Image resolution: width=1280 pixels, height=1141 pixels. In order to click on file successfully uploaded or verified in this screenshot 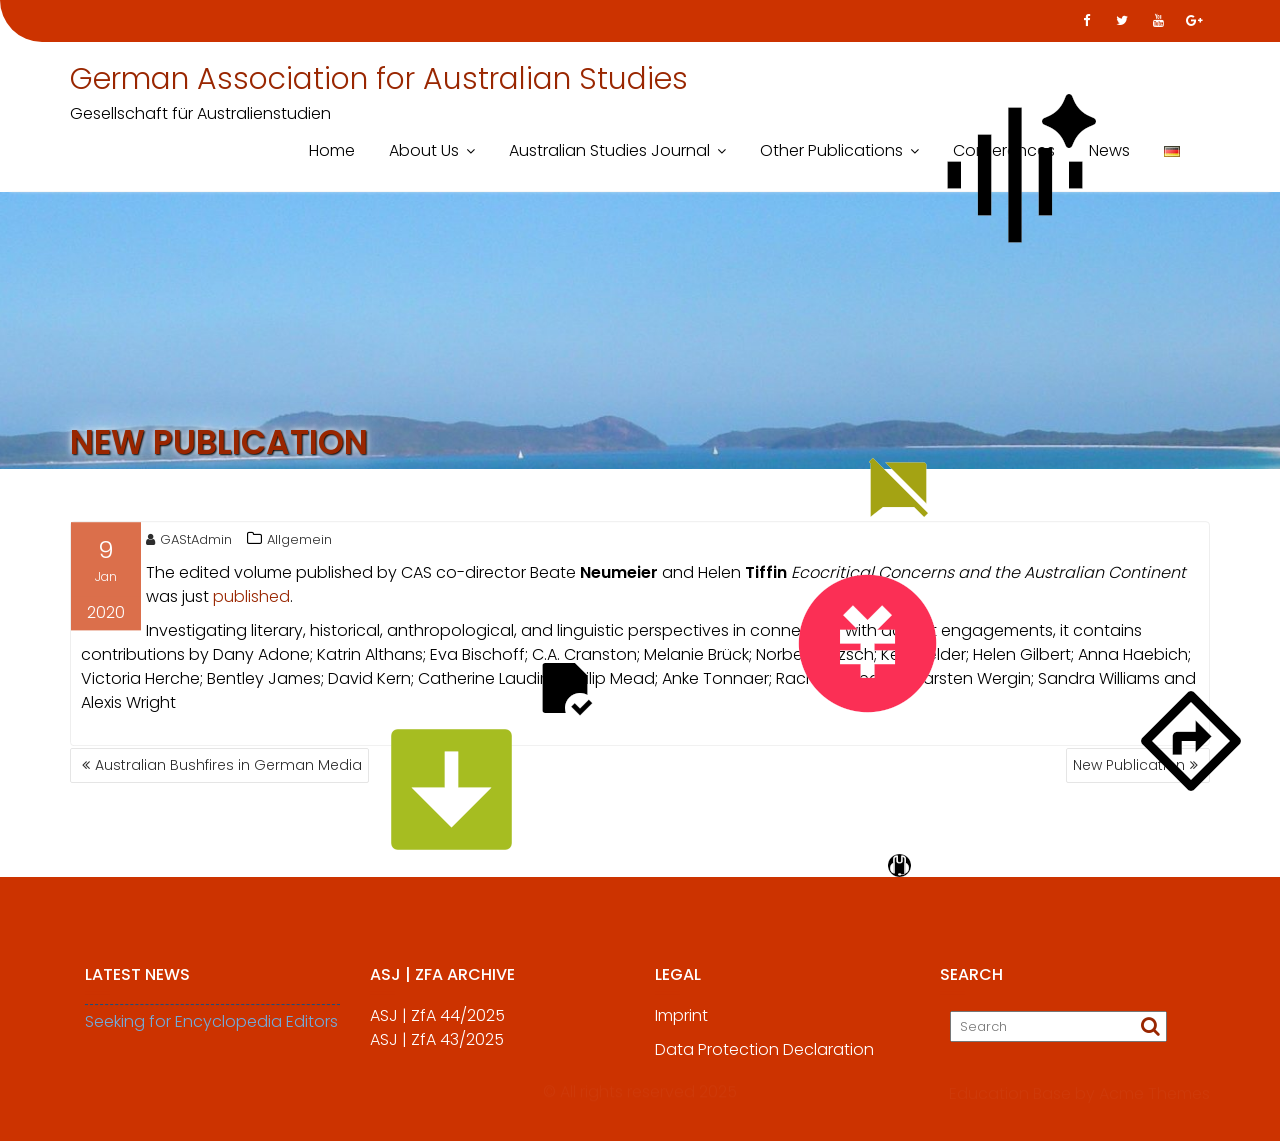, I will do `click(565, 688)`.